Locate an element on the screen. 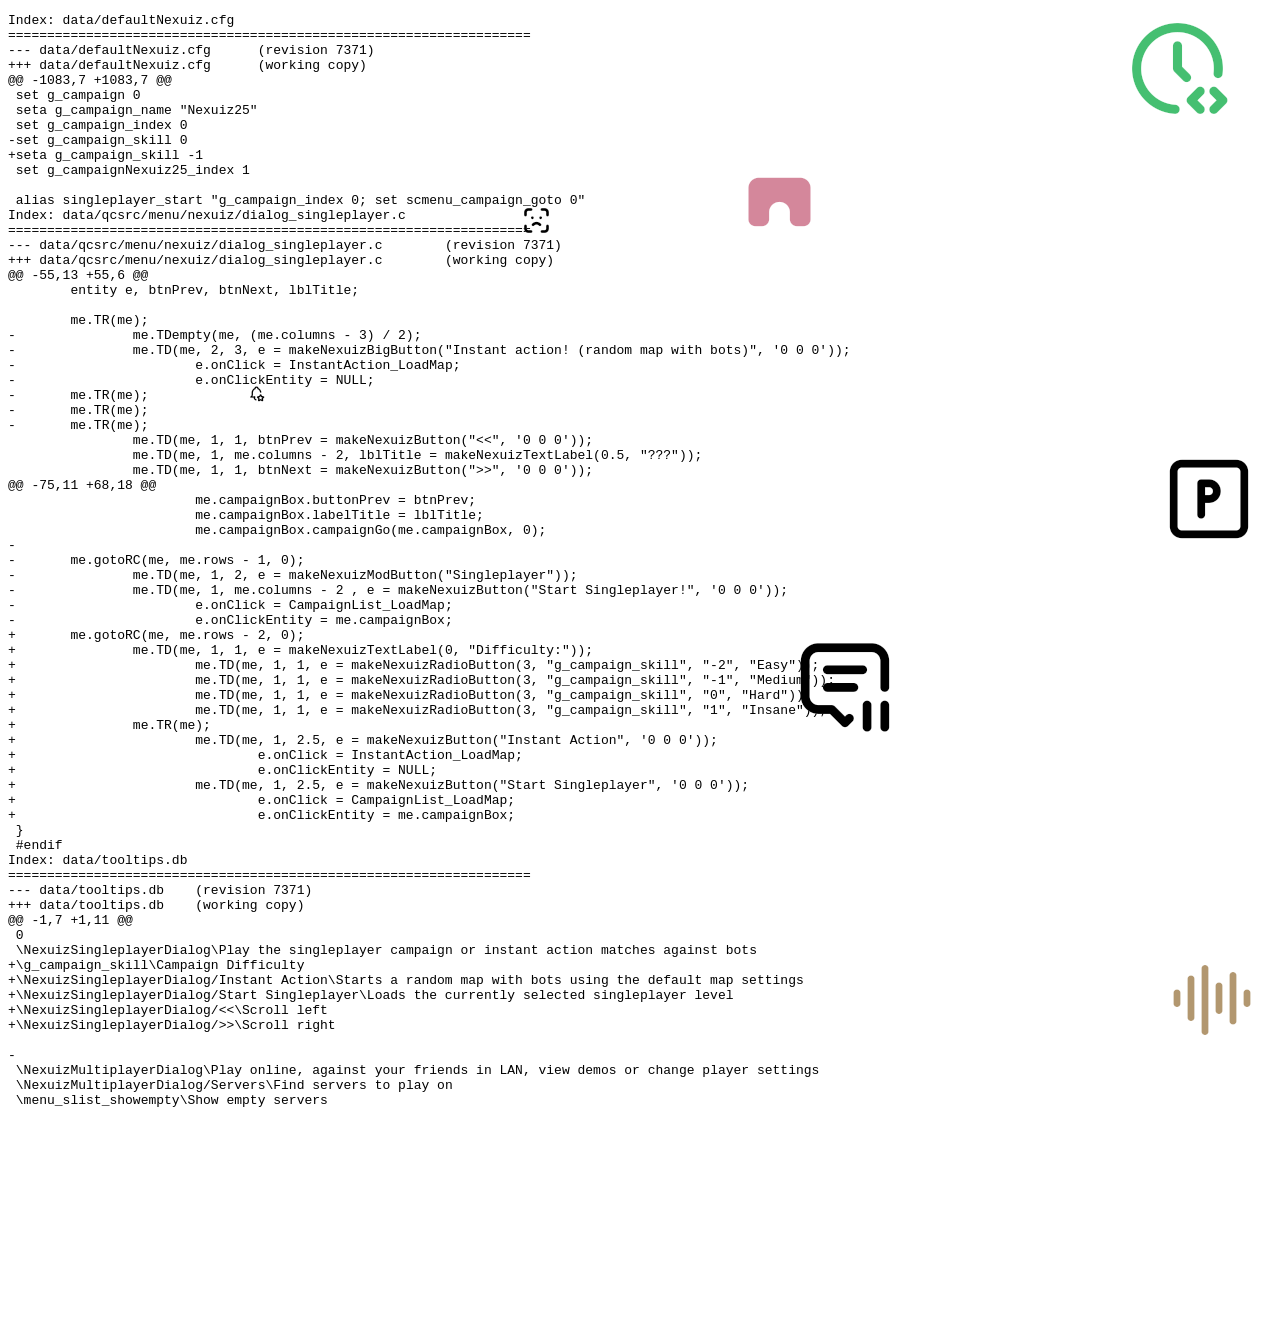 The image size is (1280, 1340). face id authentication failed is located at coordinates (536, 220).